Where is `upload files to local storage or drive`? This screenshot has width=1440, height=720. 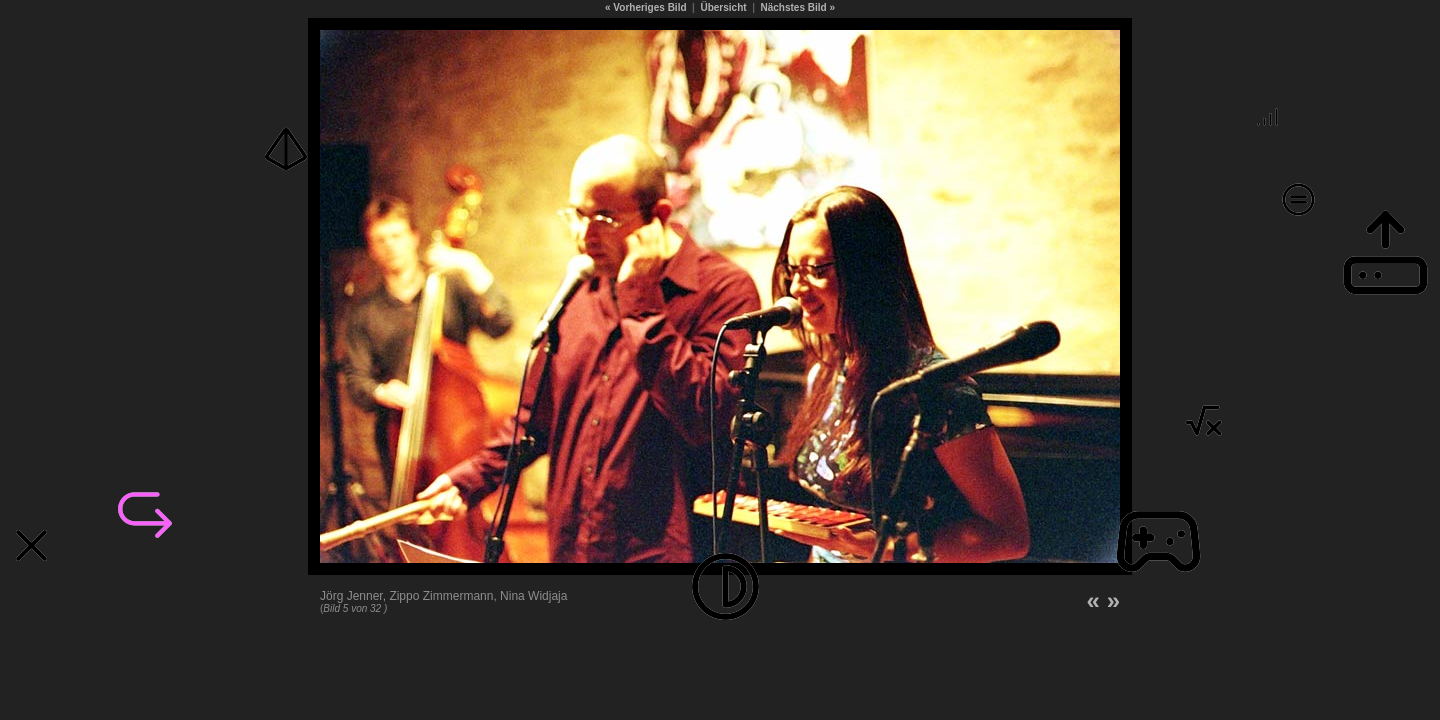
upload files to local storage or drive is located at coordinates (1385, 252).